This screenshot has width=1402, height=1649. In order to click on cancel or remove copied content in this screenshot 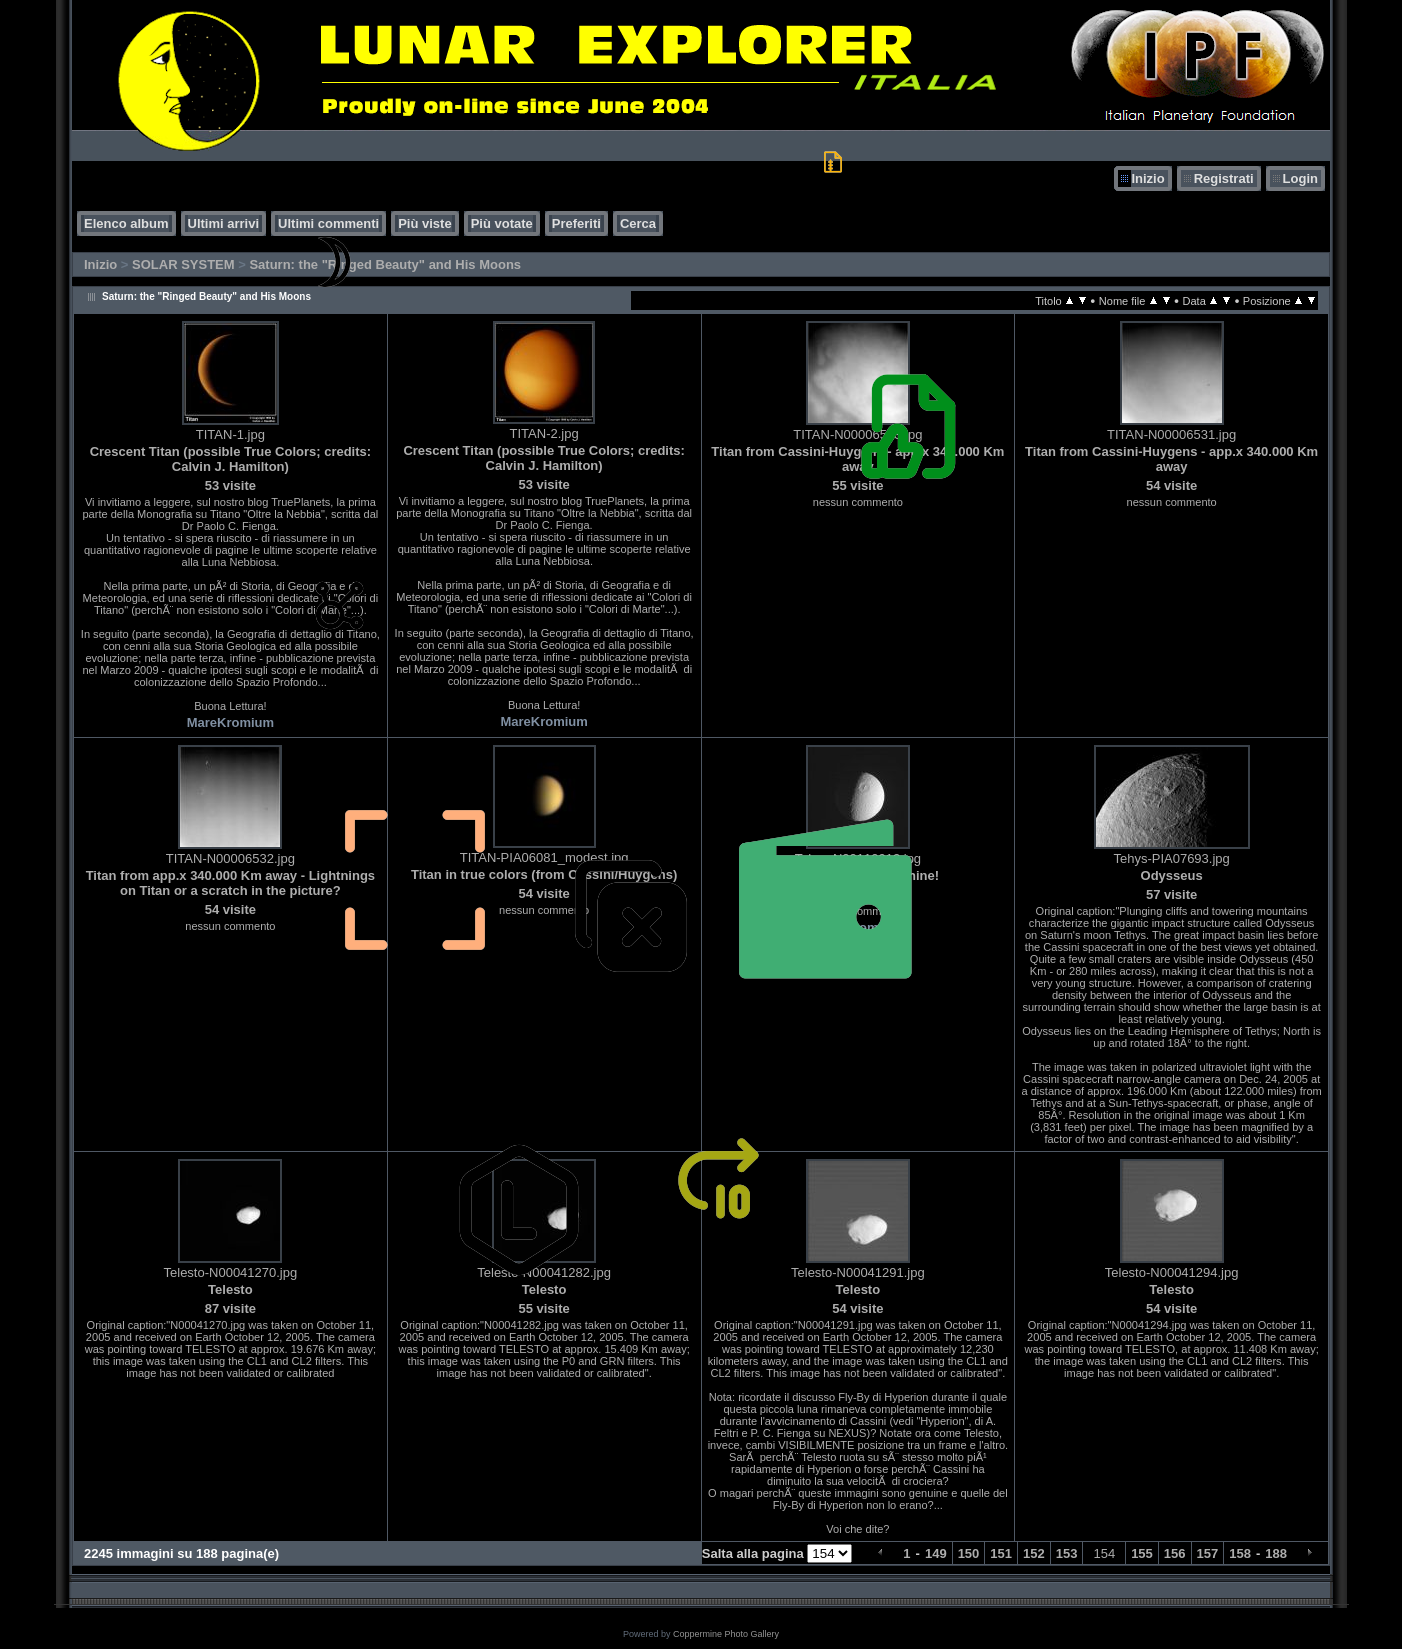, I will do `click(631, 916)`.